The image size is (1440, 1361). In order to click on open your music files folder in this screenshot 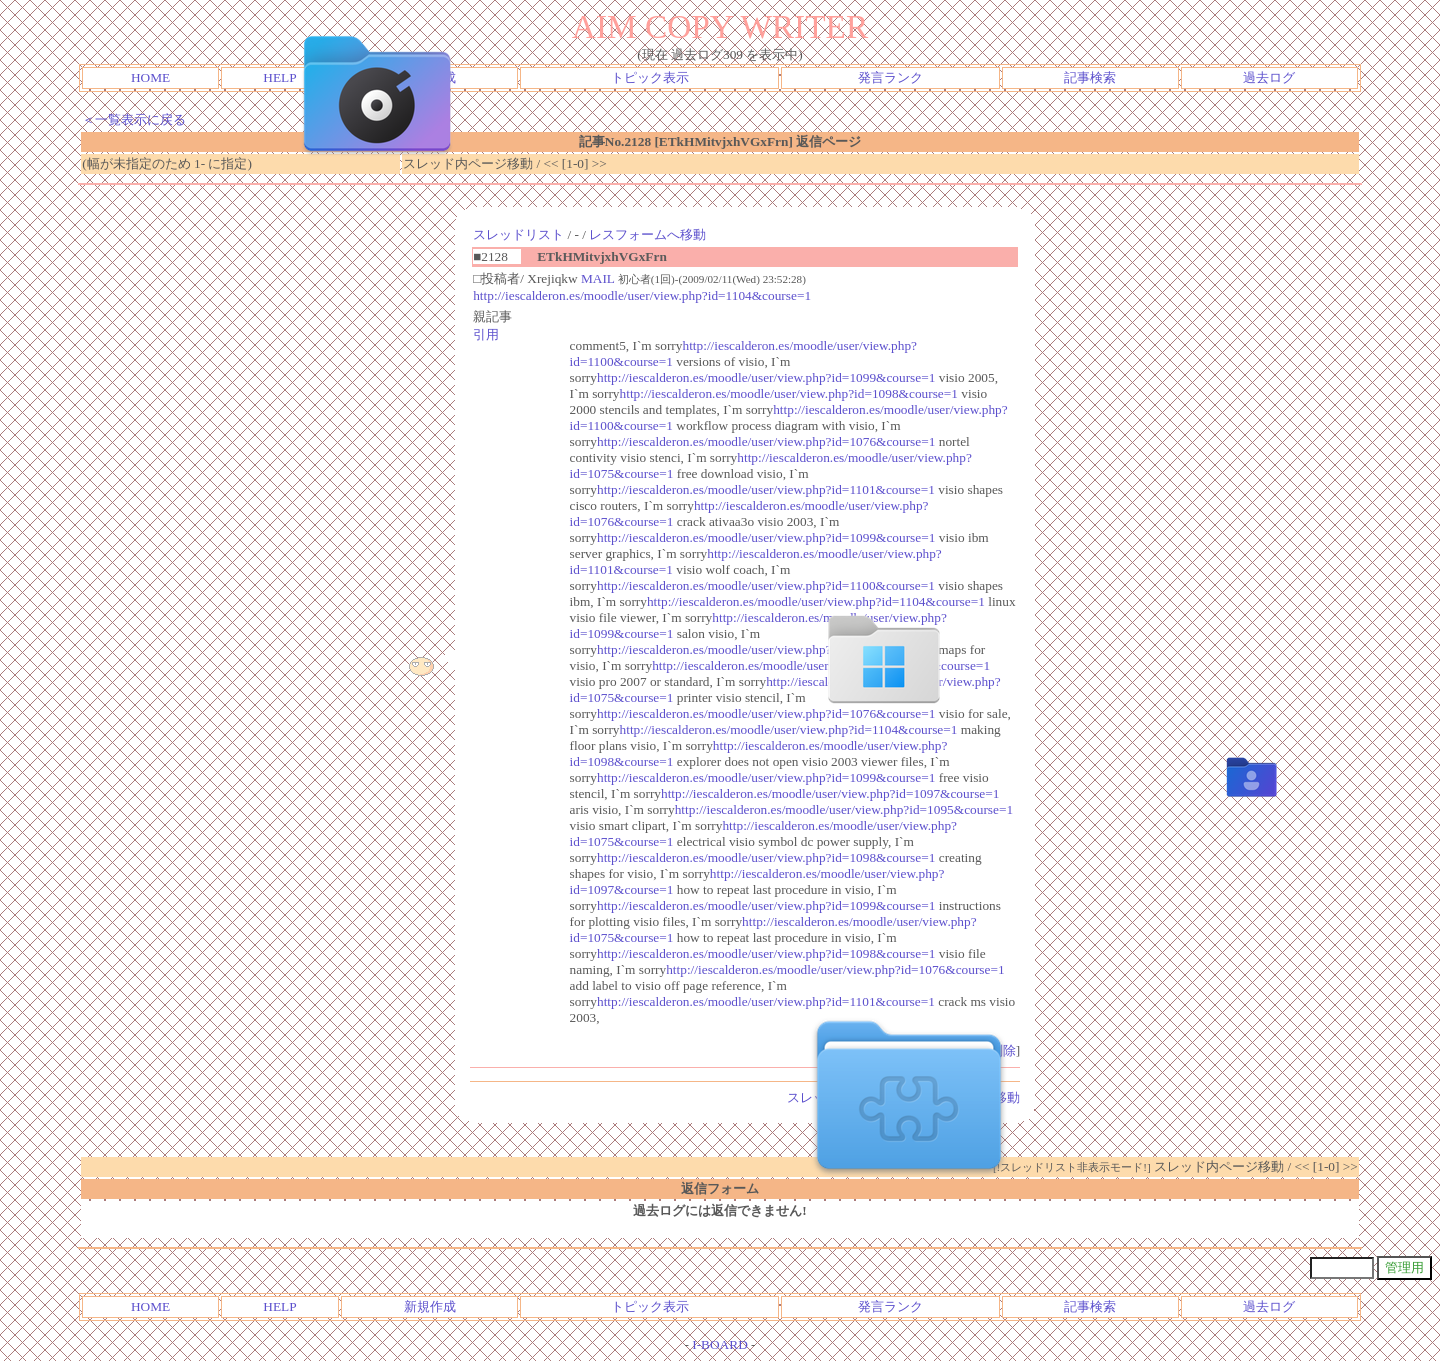, I will do `click(376, 97)`.